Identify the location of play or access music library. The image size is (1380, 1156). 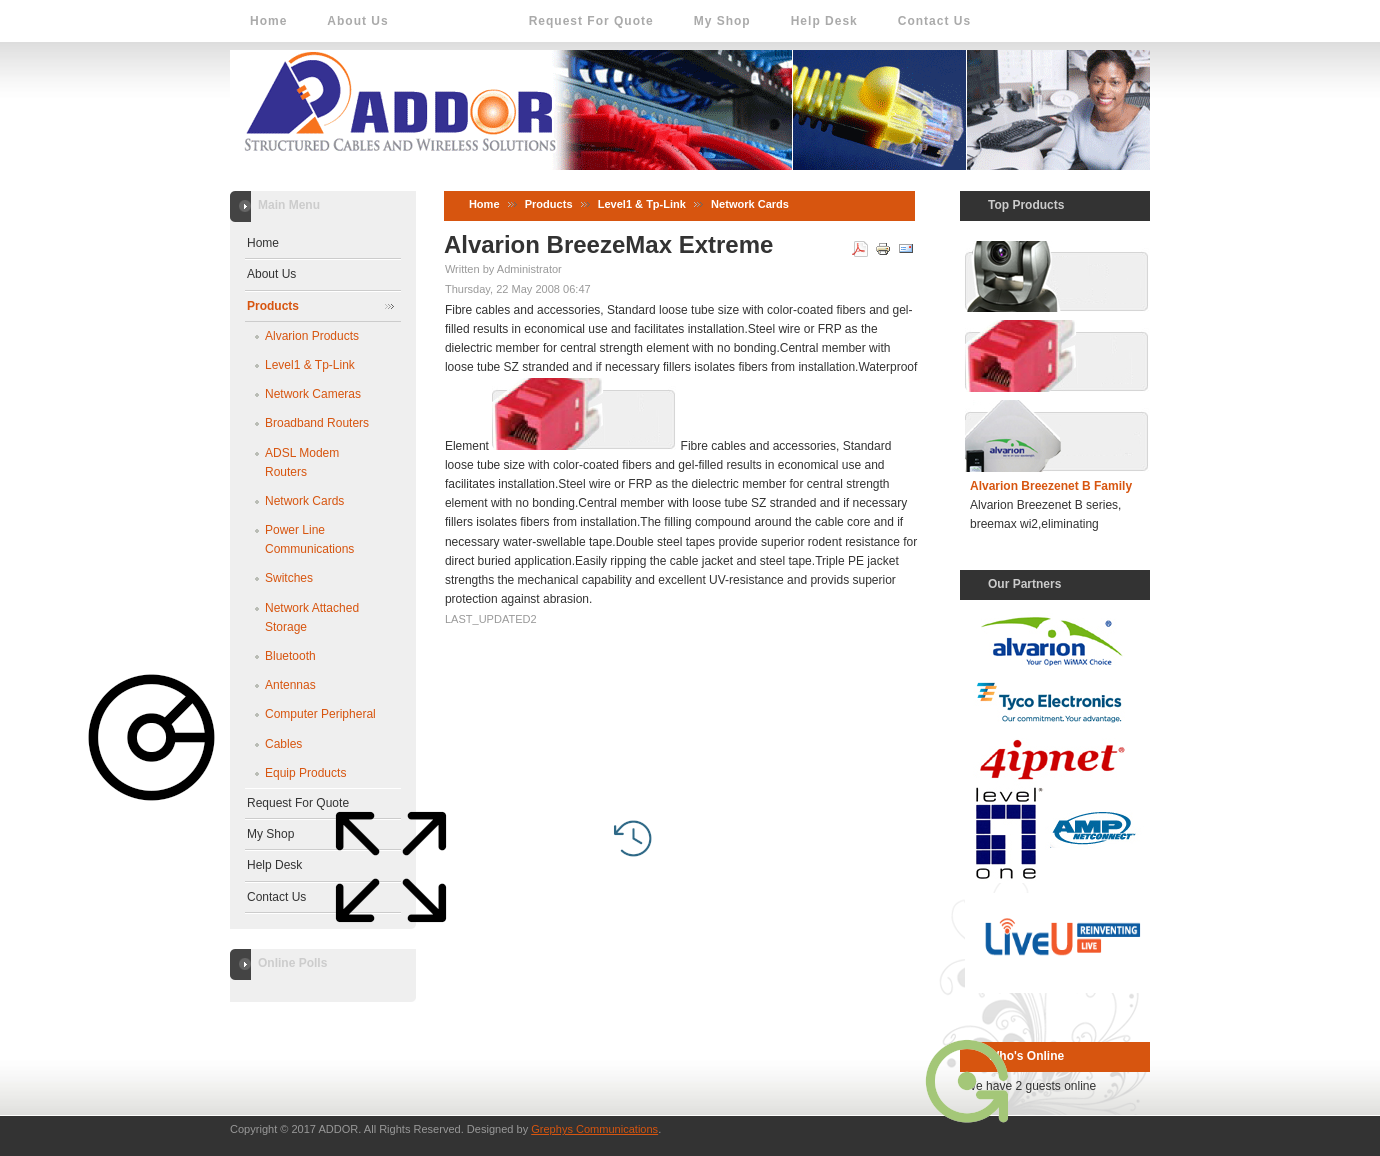
(151, 737).